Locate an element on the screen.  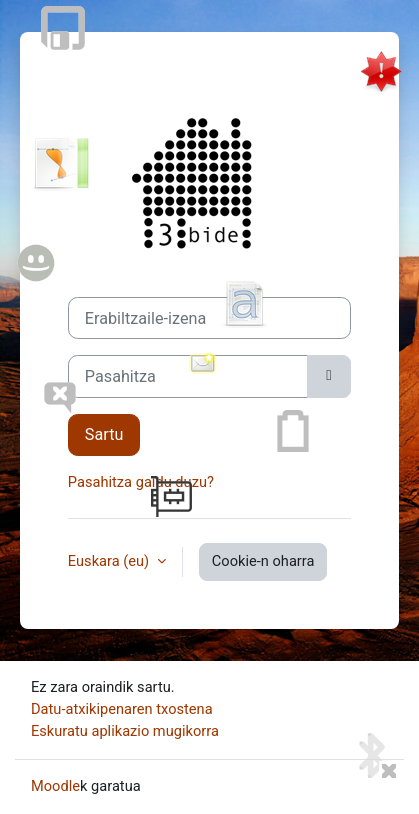
indicates new unread email messages is located at coordinates (202, 363).